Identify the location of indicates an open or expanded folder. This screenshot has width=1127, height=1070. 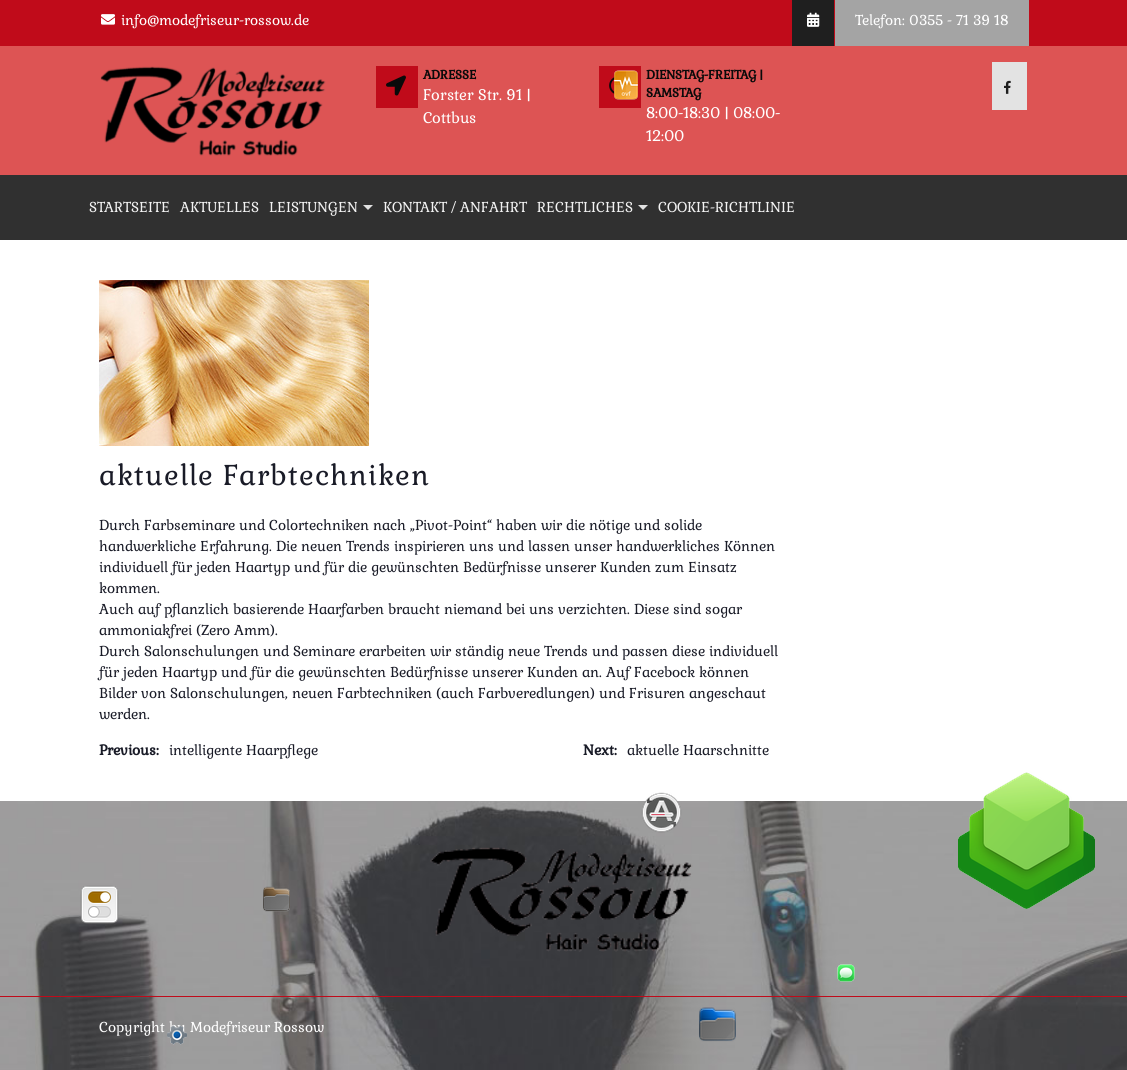
(276, 898).